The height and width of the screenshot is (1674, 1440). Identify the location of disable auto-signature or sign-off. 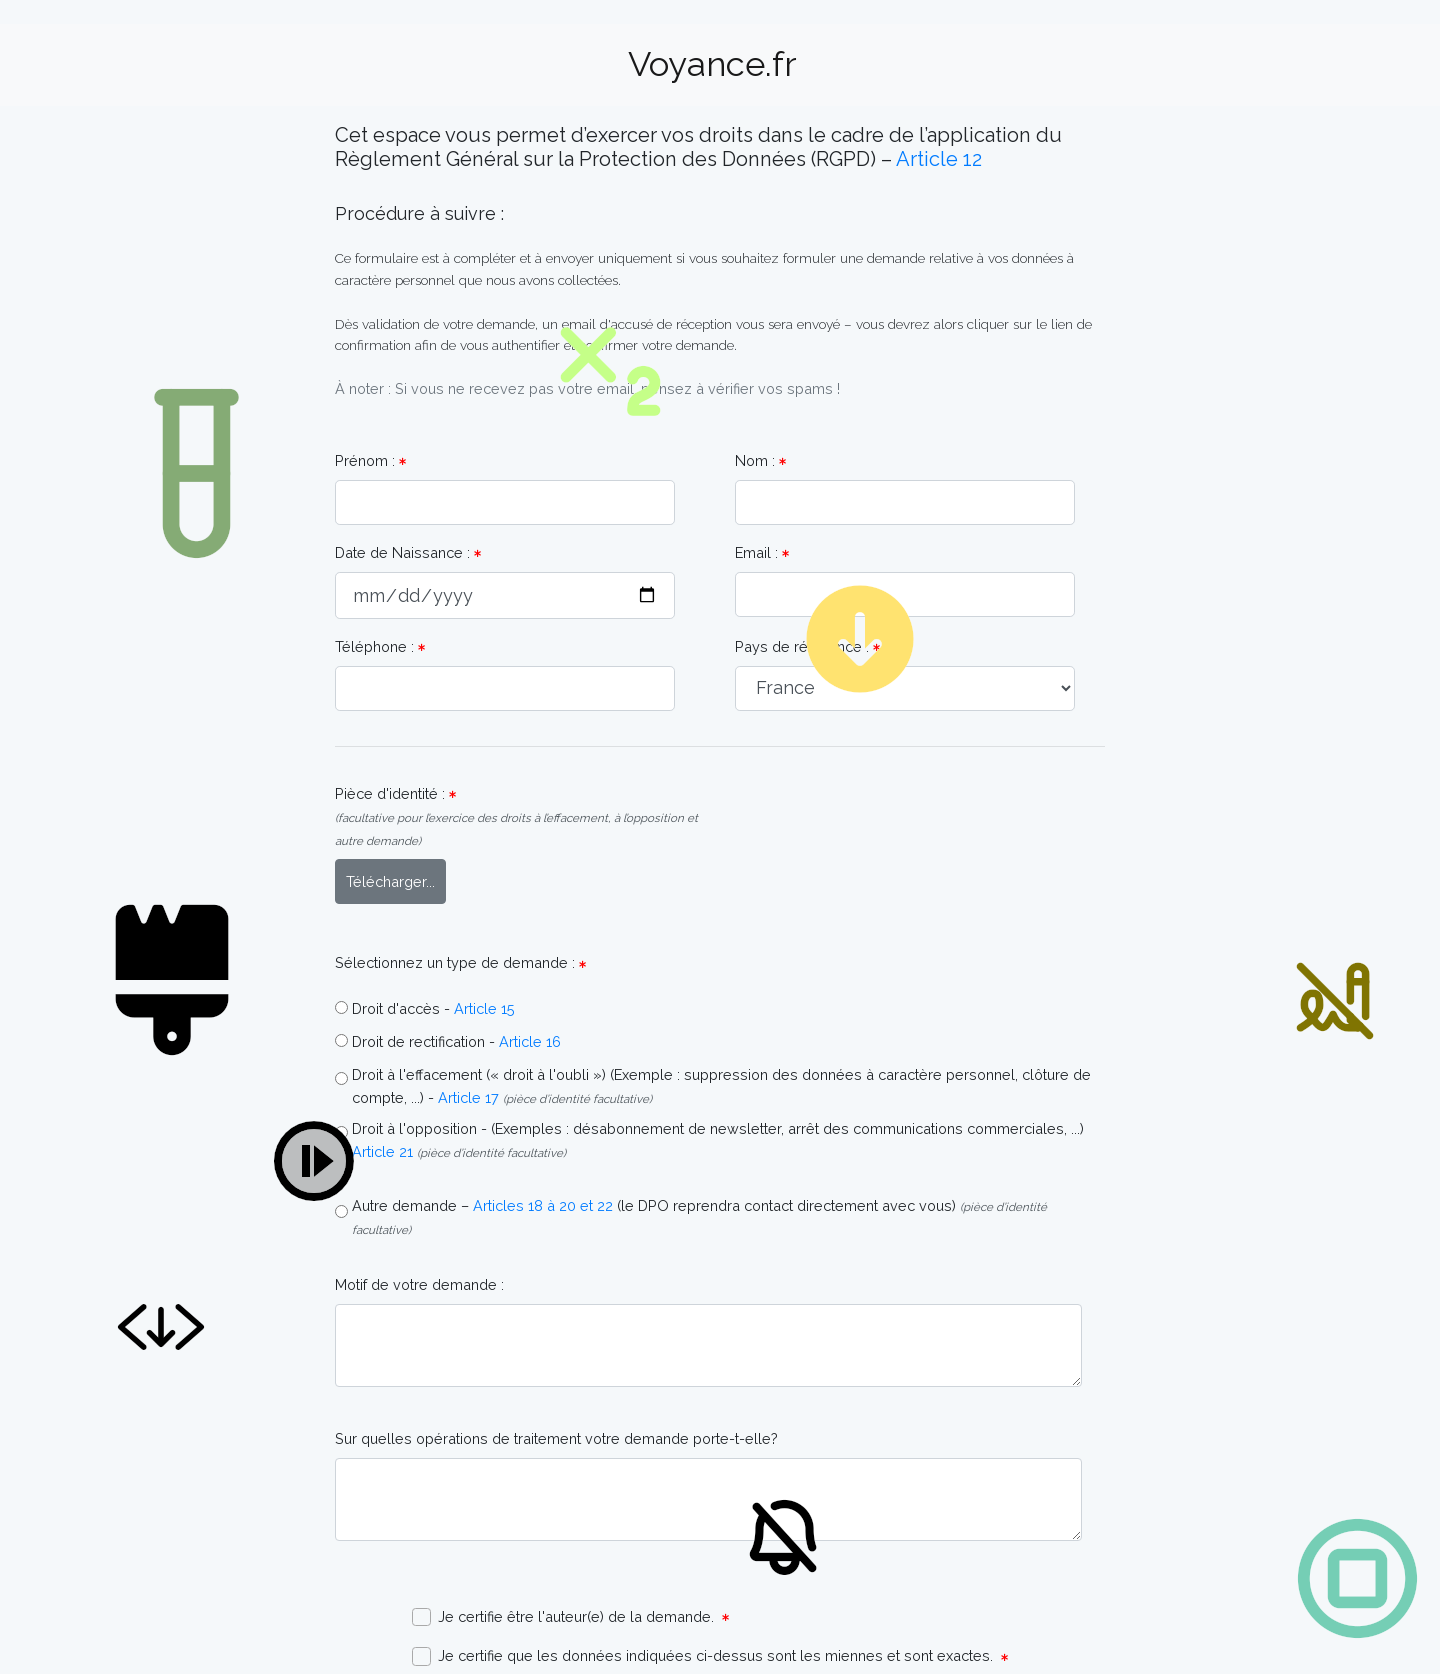
(1335, 1001).